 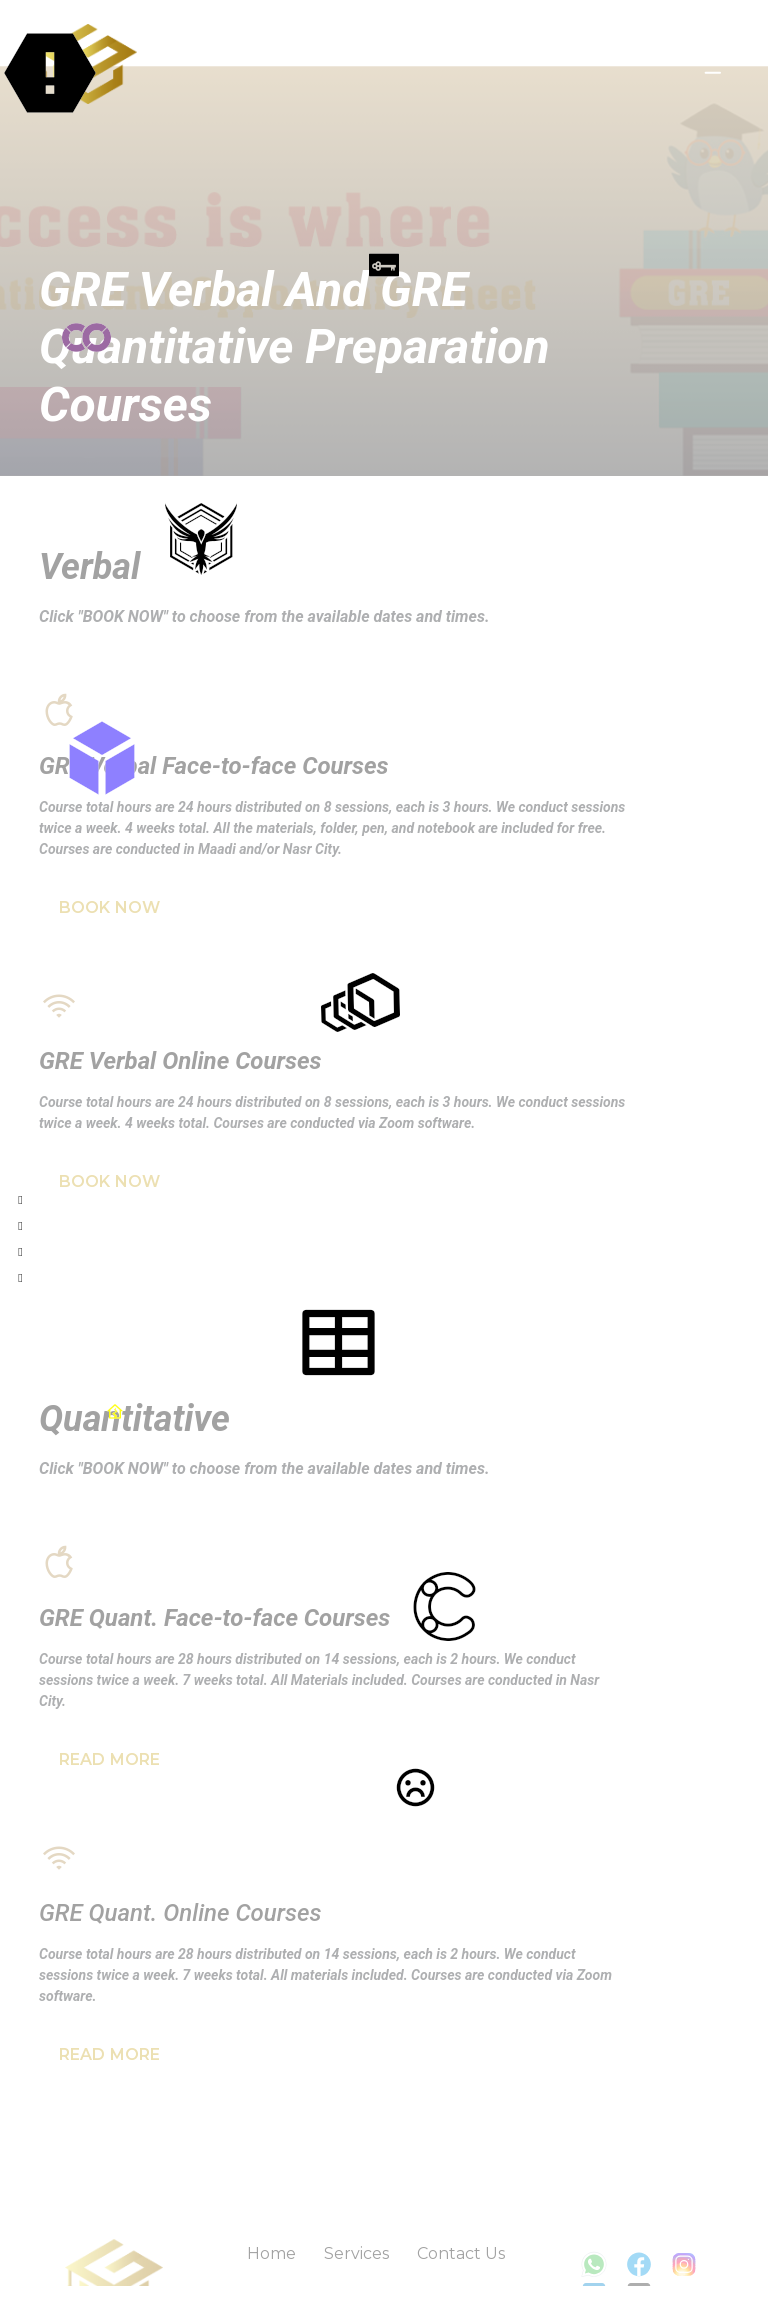 I want to click on access 3d modeling or rendering tools, so click(x=102, y=759).